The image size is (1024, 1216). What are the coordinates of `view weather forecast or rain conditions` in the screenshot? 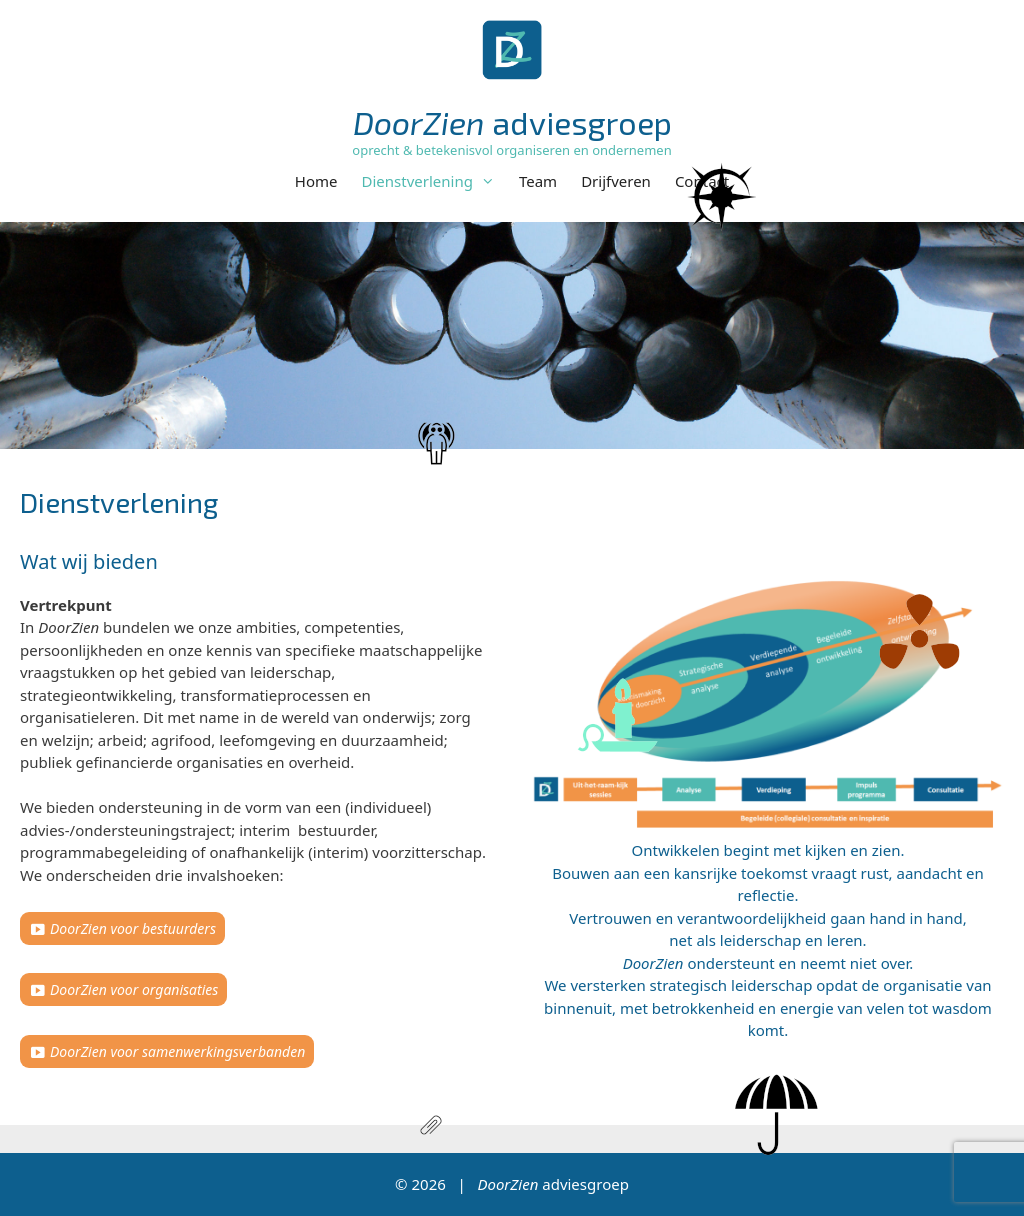 It's located at (776, 1114).